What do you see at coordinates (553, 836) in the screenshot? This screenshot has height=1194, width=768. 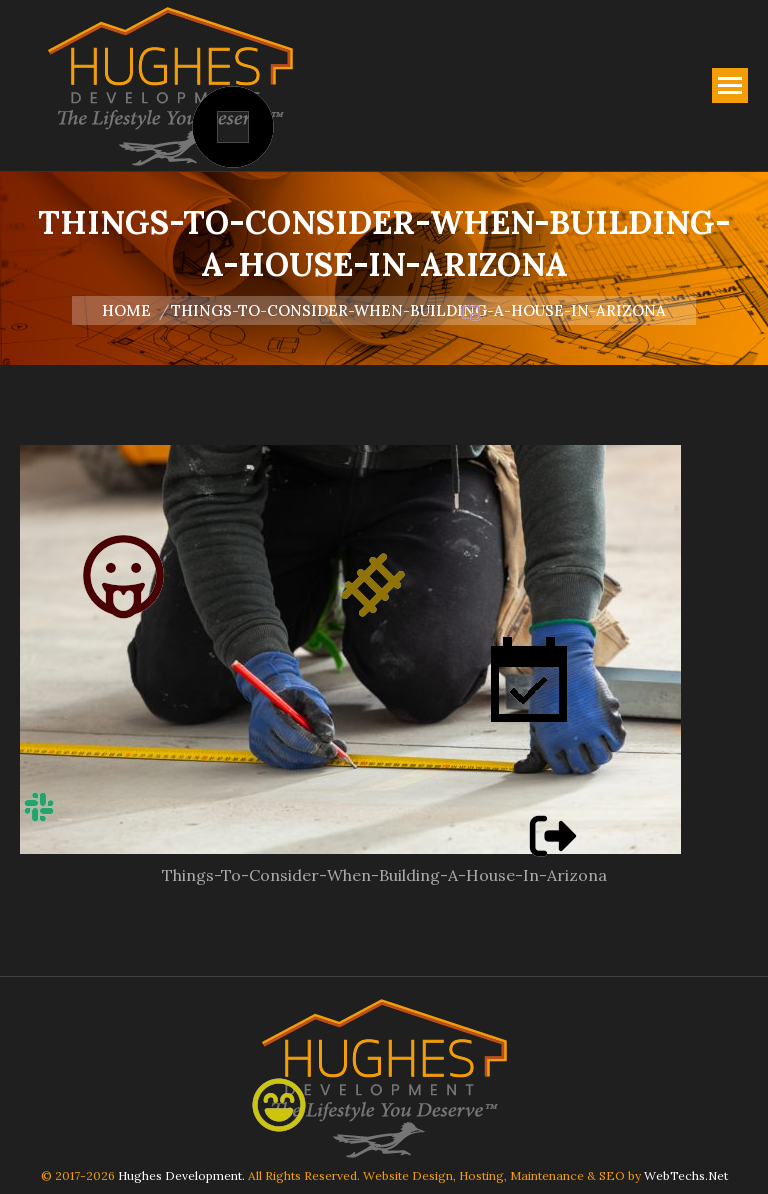 I see `log out of your account` at bounding box center [553, 836].